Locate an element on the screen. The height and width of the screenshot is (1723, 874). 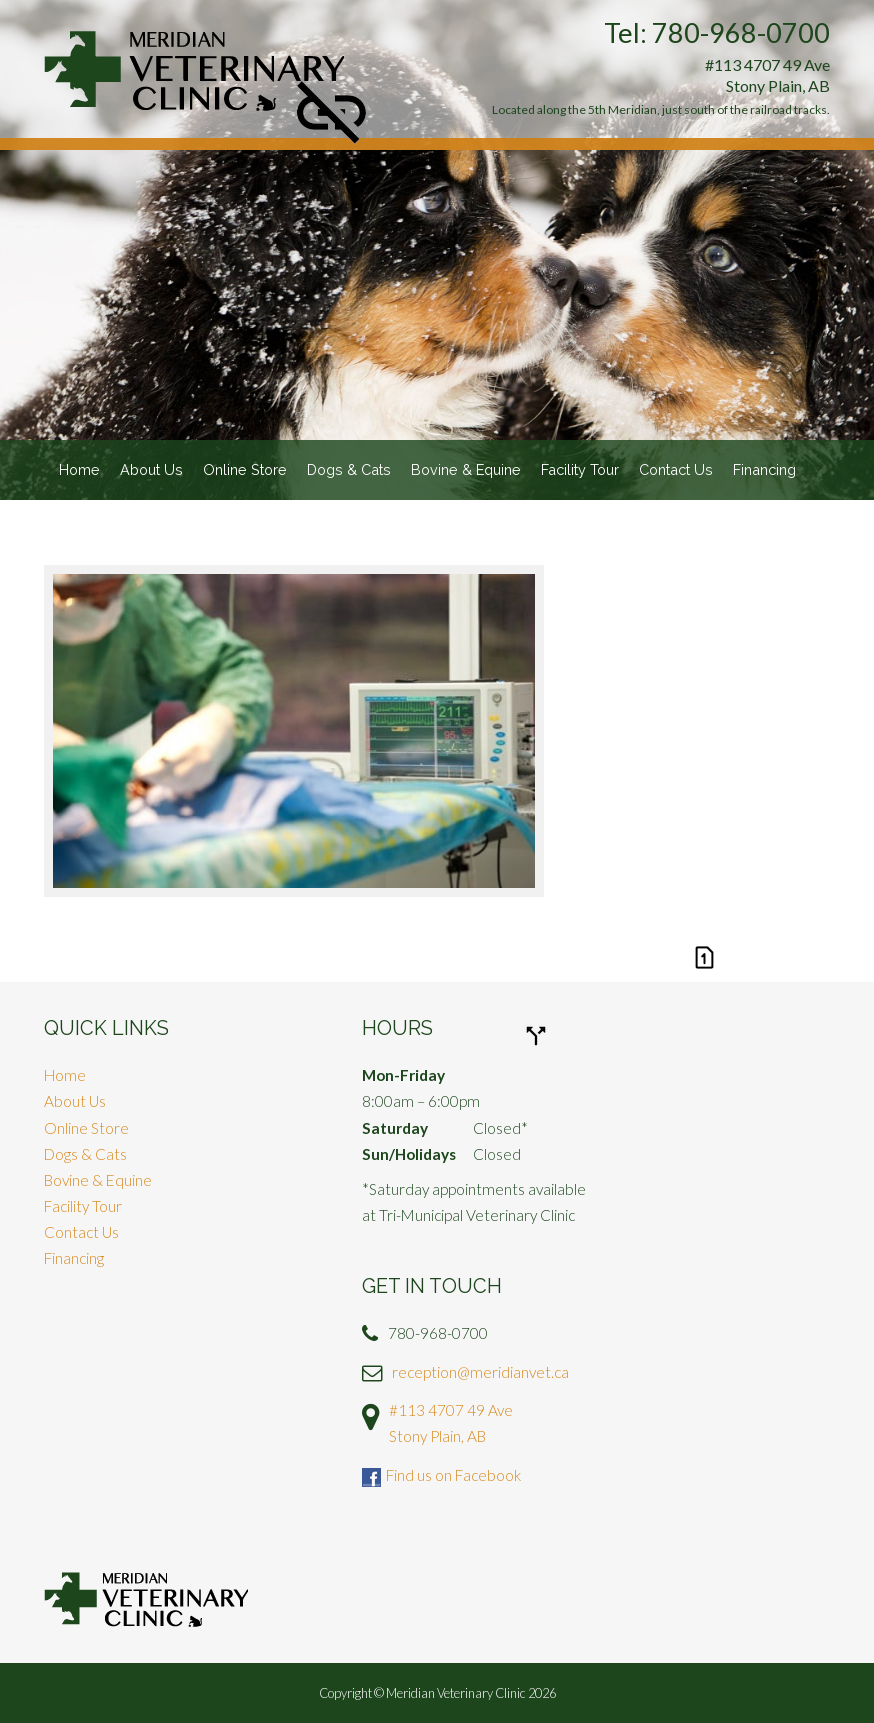
split or fork a call to multiple recipients is located at coordinates (536, 1036).